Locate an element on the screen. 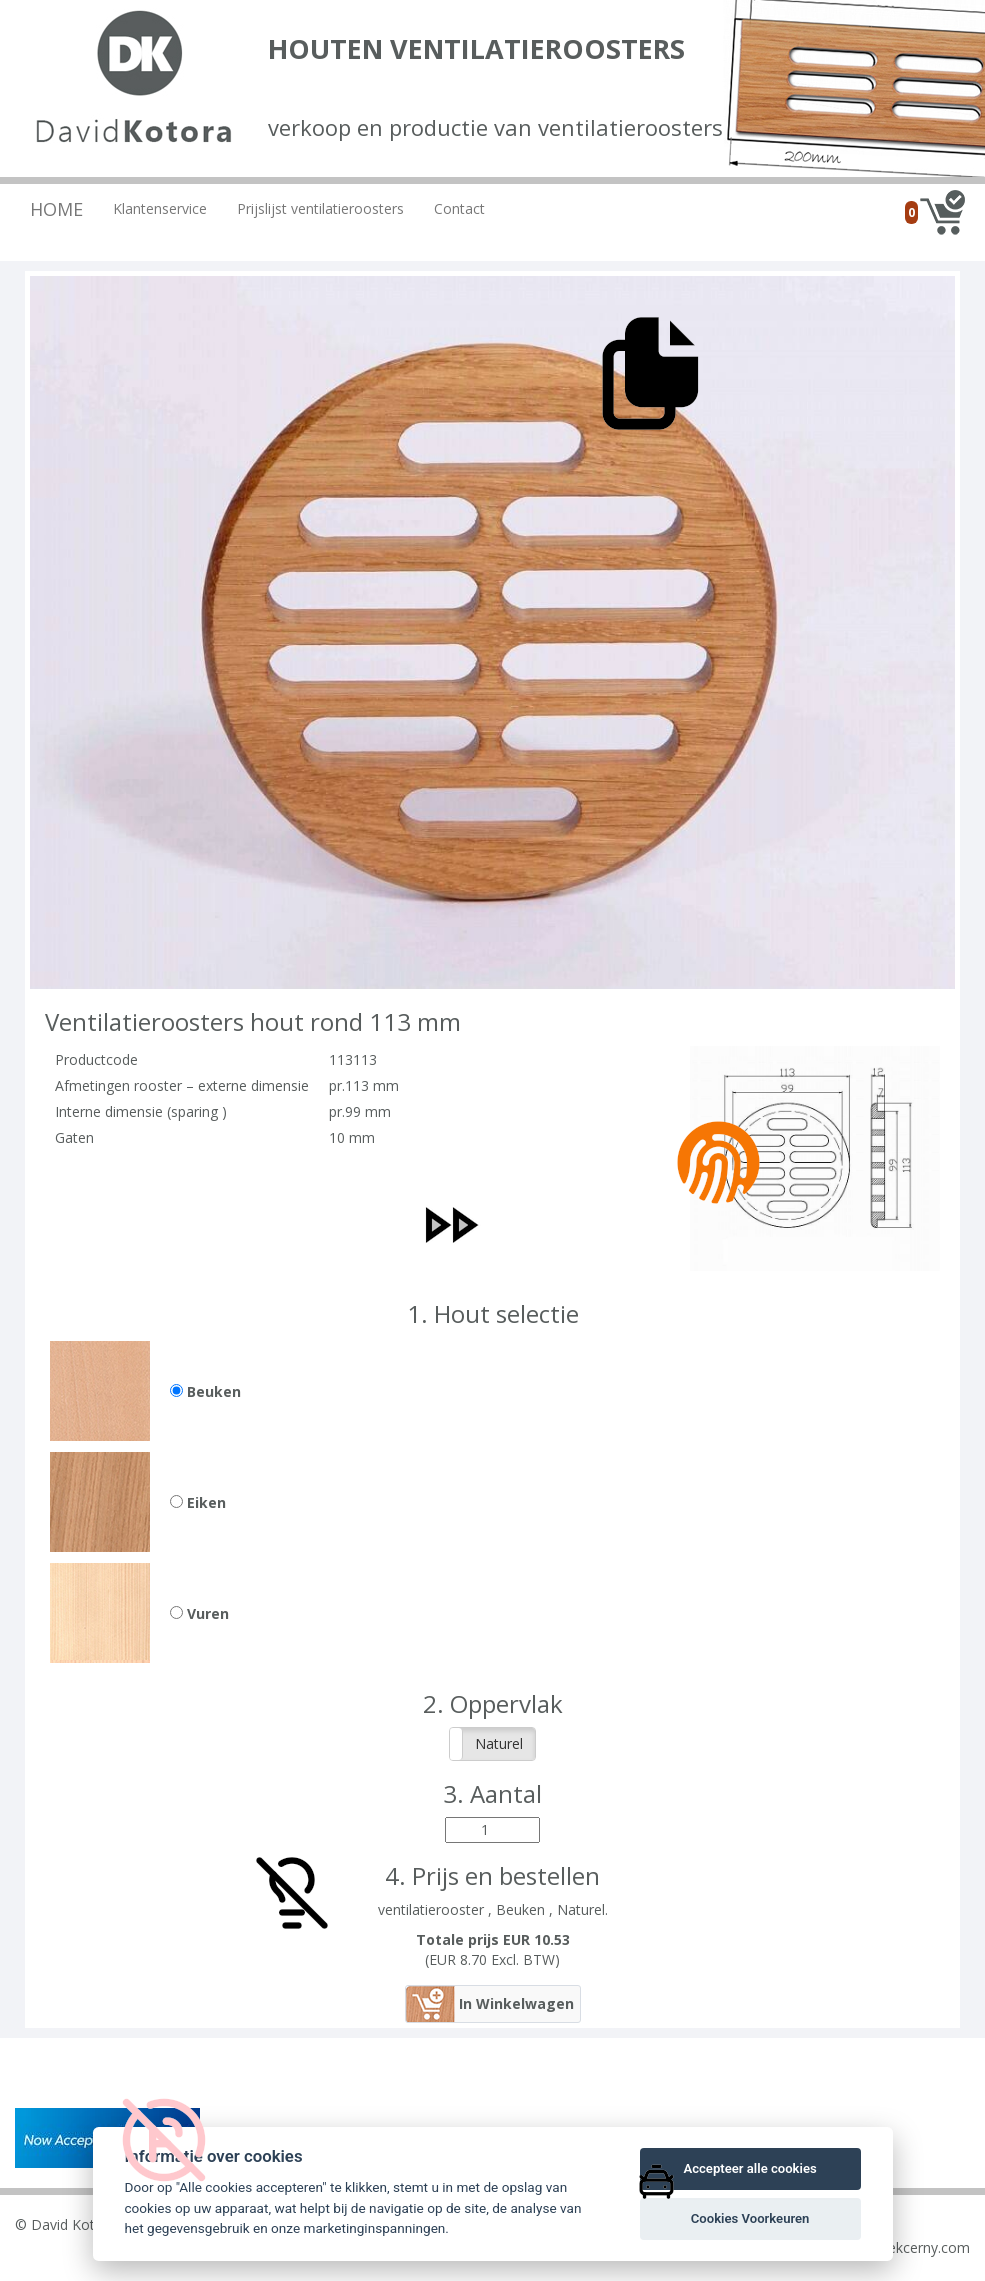 The height and width of the screenshot is (2281, 985). skip forward in media playback is located at coordinates (450, 1225).